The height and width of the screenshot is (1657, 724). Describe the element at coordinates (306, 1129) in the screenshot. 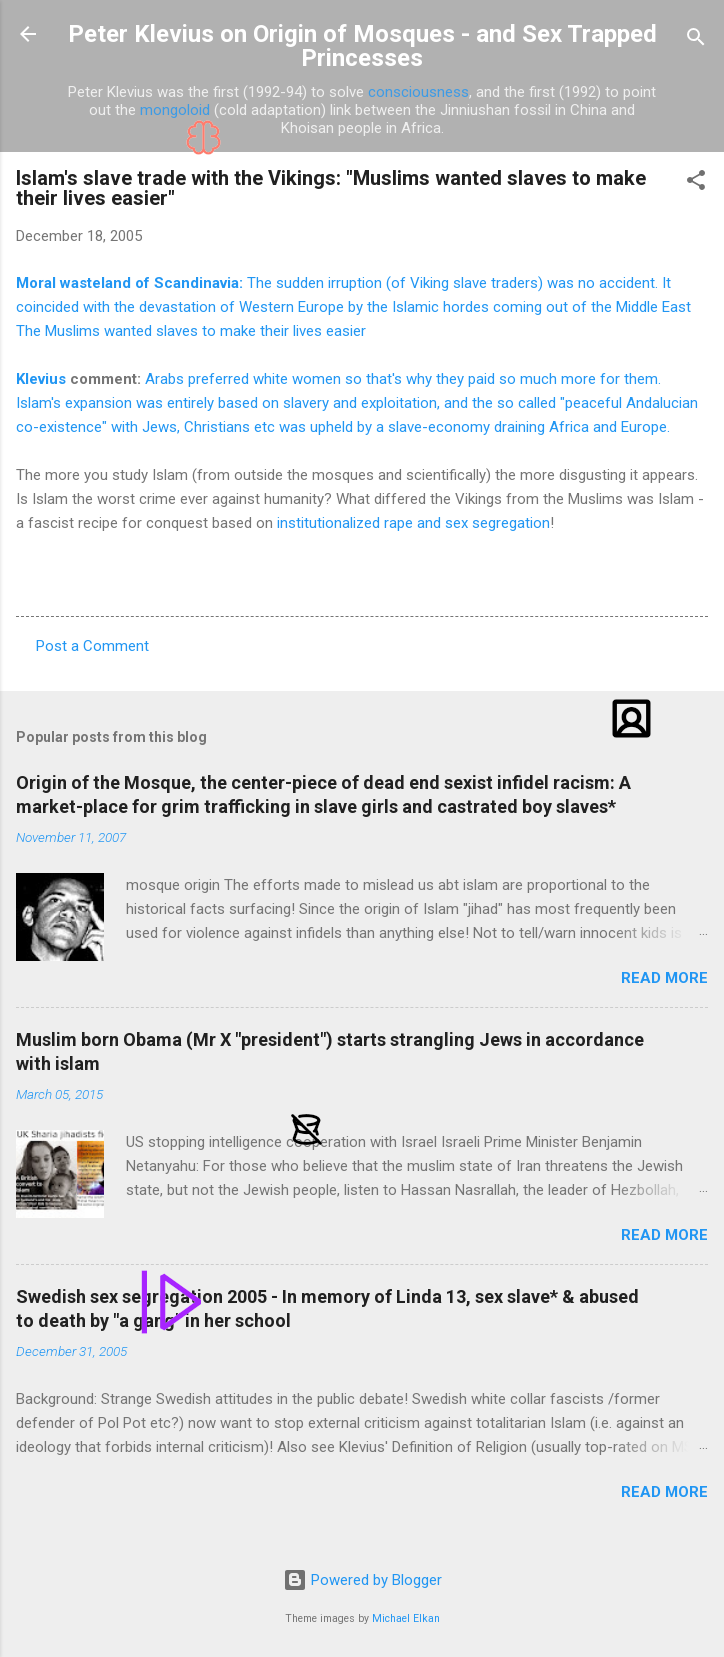

I see `diabolo juggling mode disabled` at that location.